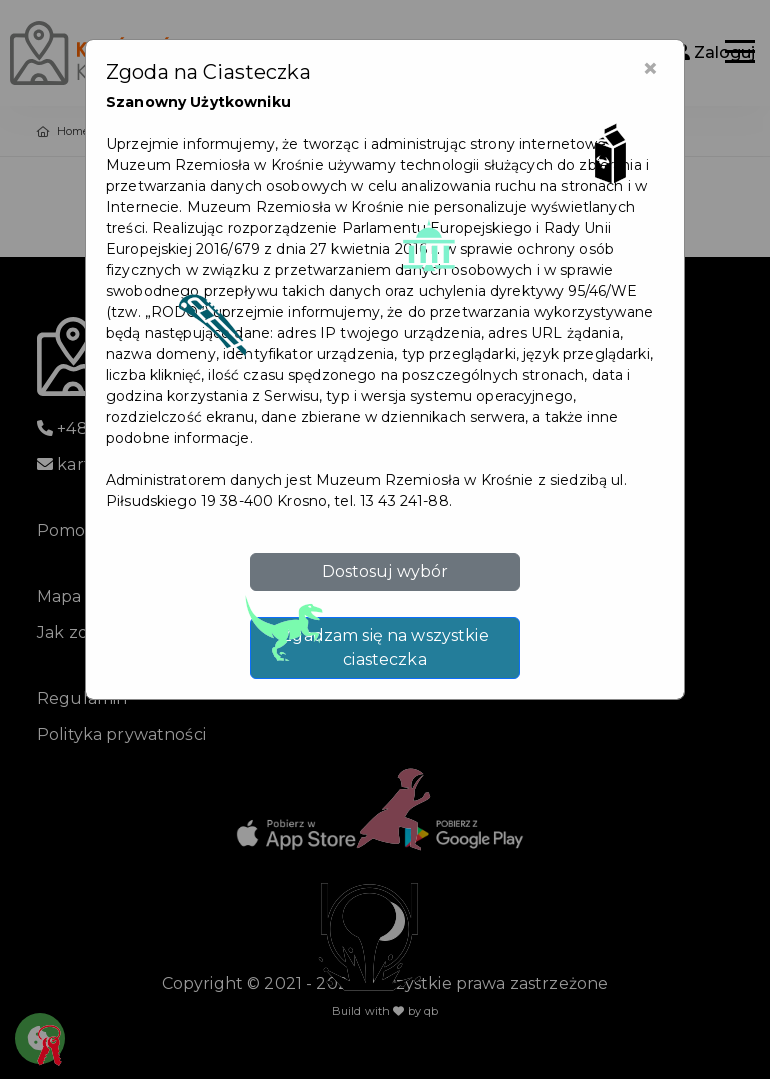 Image resolution: width=770 pixels, height=1079 pixels. I want to click on access government or civic services, so click(429, 245).